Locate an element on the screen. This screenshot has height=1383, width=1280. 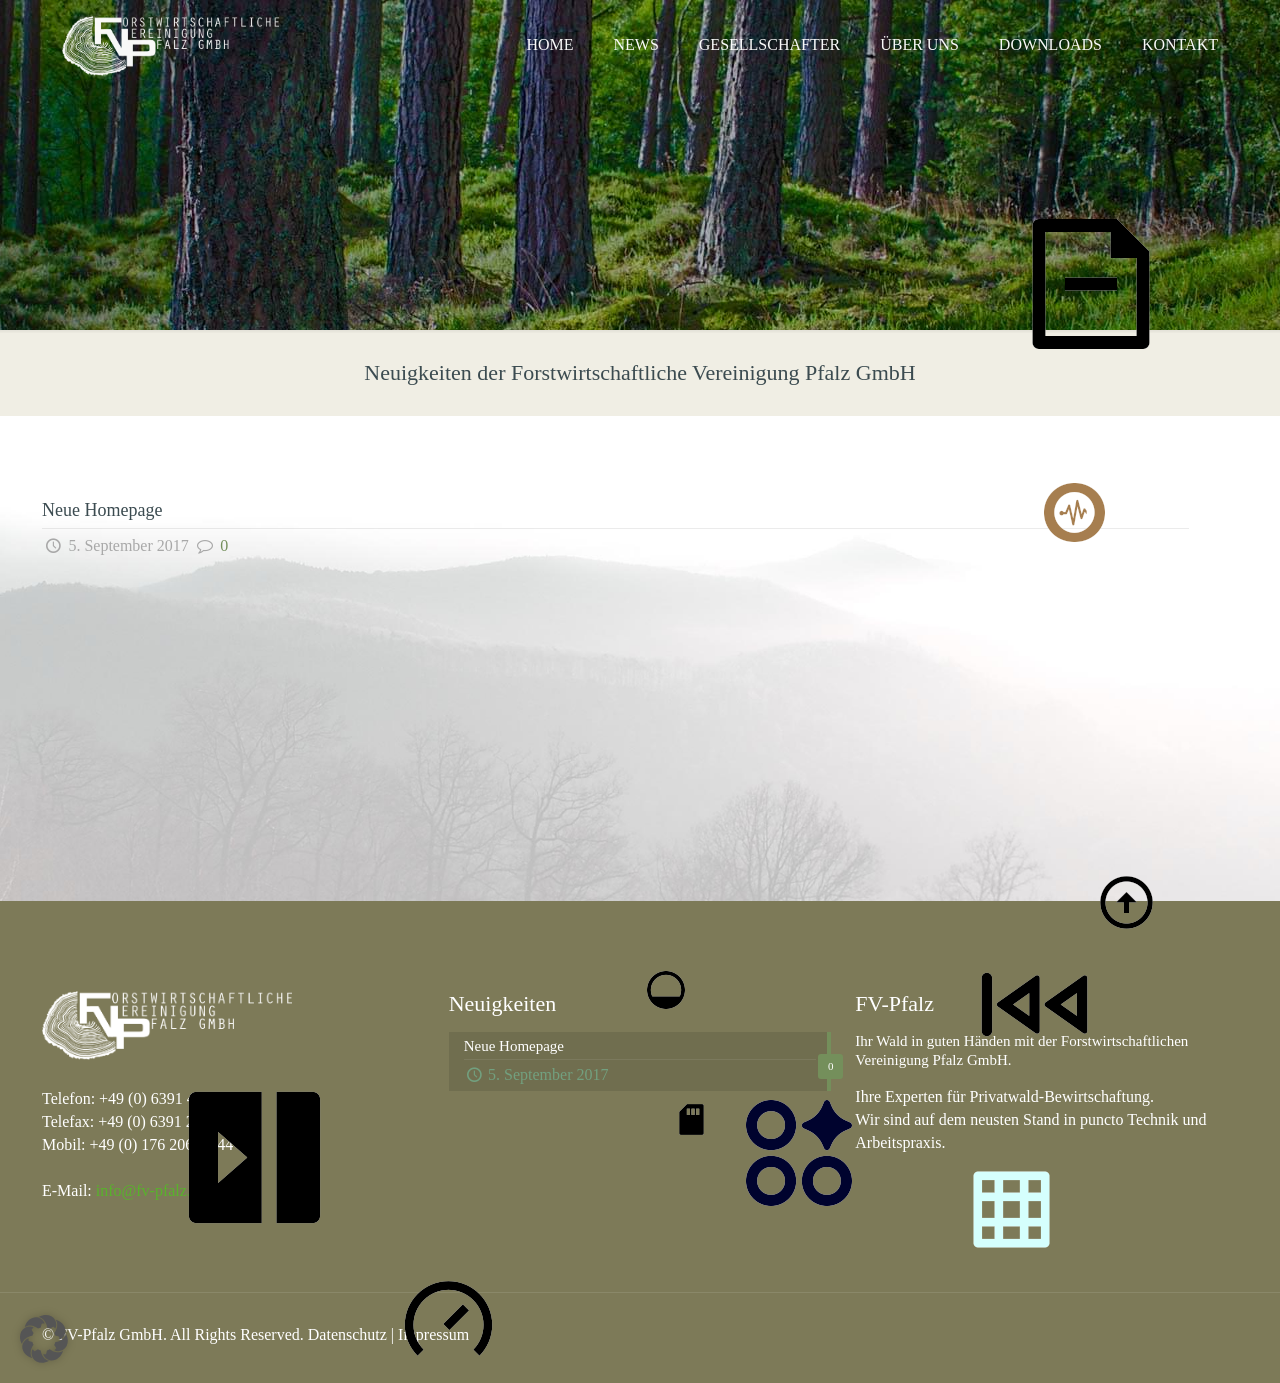
skip to the beginning of the track is located at coordinates (1034, 1004).